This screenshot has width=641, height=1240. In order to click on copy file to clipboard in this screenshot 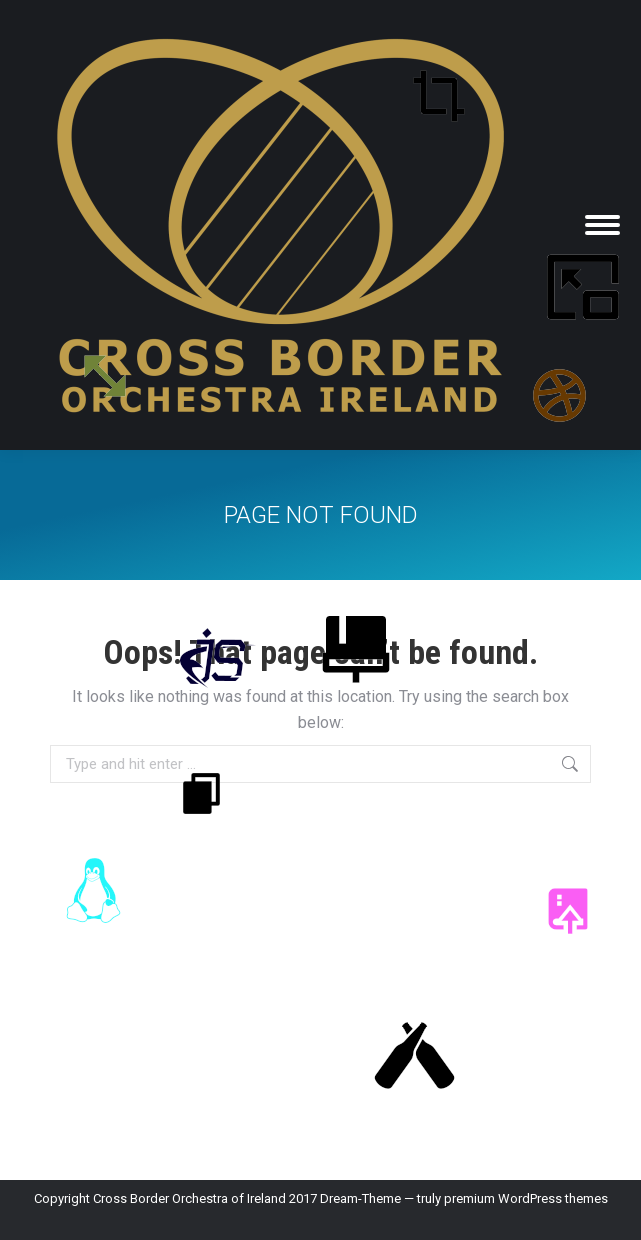, I will do `click(201, 793)`.